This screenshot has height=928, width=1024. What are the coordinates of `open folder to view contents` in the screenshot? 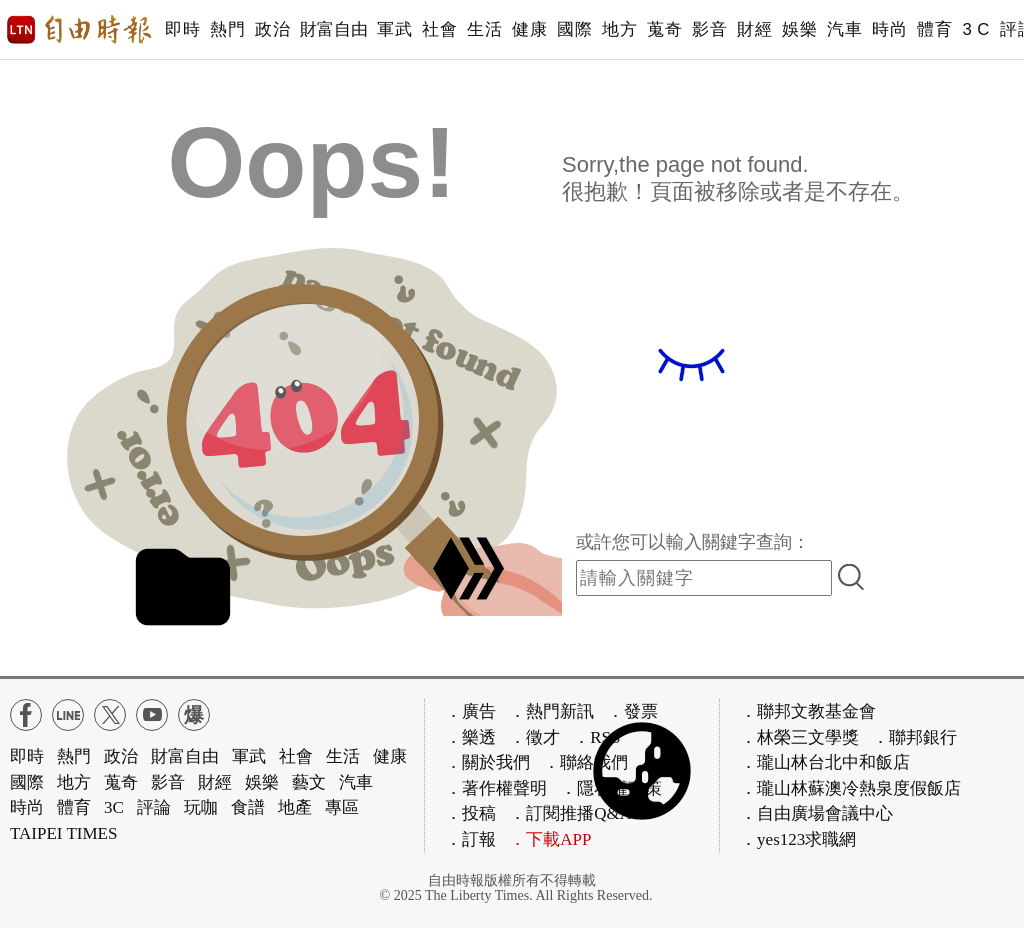 It's located at (183, 590).